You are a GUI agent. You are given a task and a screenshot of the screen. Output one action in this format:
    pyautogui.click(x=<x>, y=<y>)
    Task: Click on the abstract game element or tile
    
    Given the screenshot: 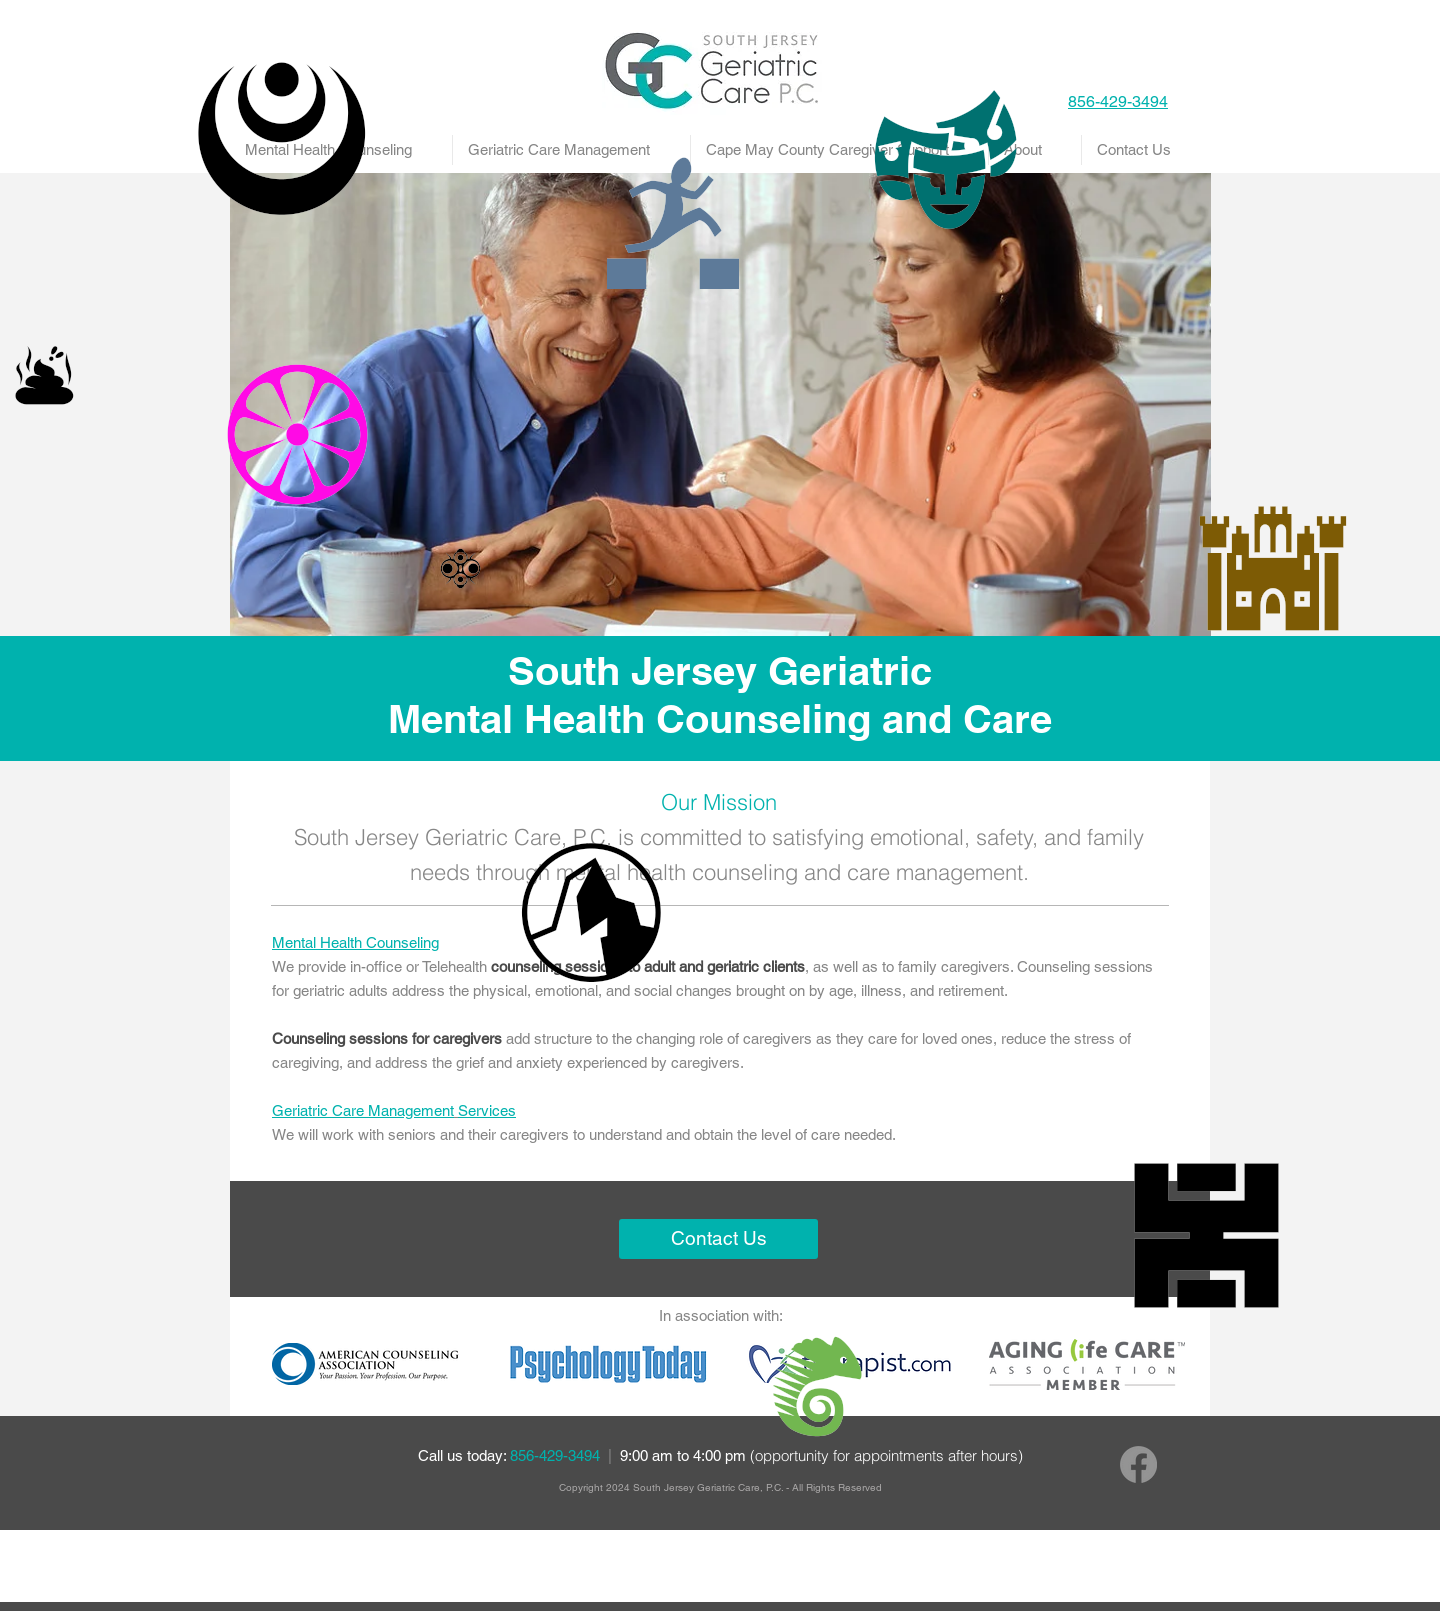 What is the action you would take?
    pyautogui.click(x=1206, y=1235)
    